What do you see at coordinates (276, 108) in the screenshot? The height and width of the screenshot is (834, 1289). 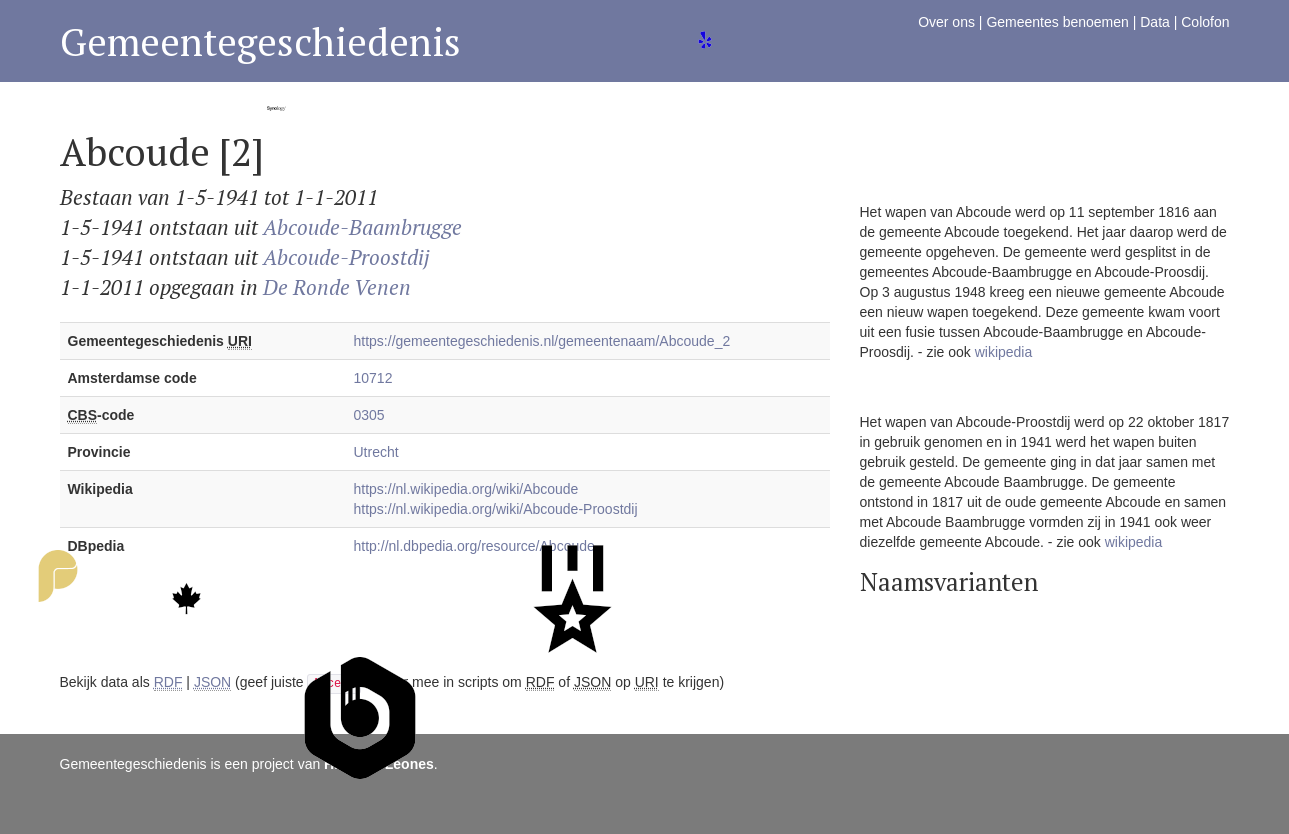 I see `Synology brand logo` at bounding box center [276, 108].